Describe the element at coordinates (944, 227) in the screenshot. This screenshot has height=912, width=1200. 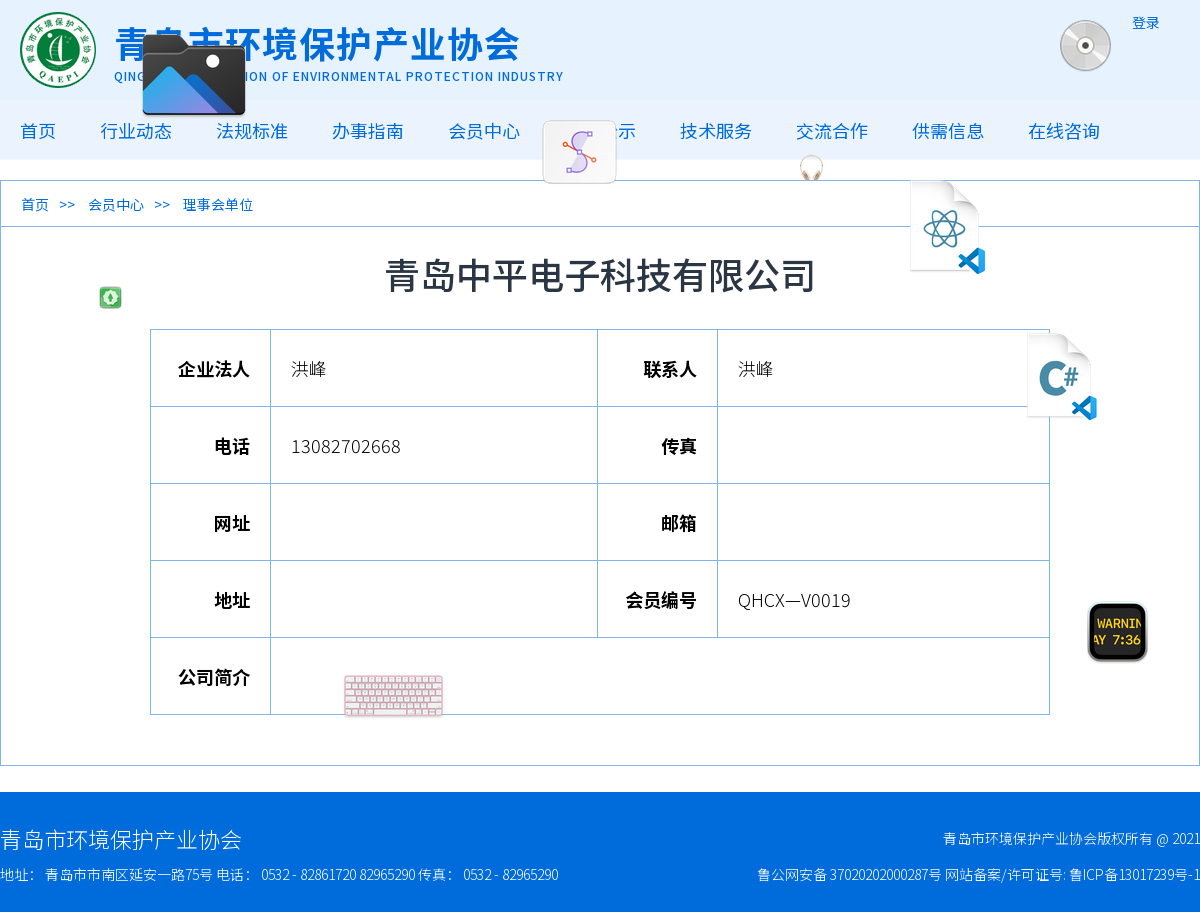
I see `open a React JavaScript file` at that location.